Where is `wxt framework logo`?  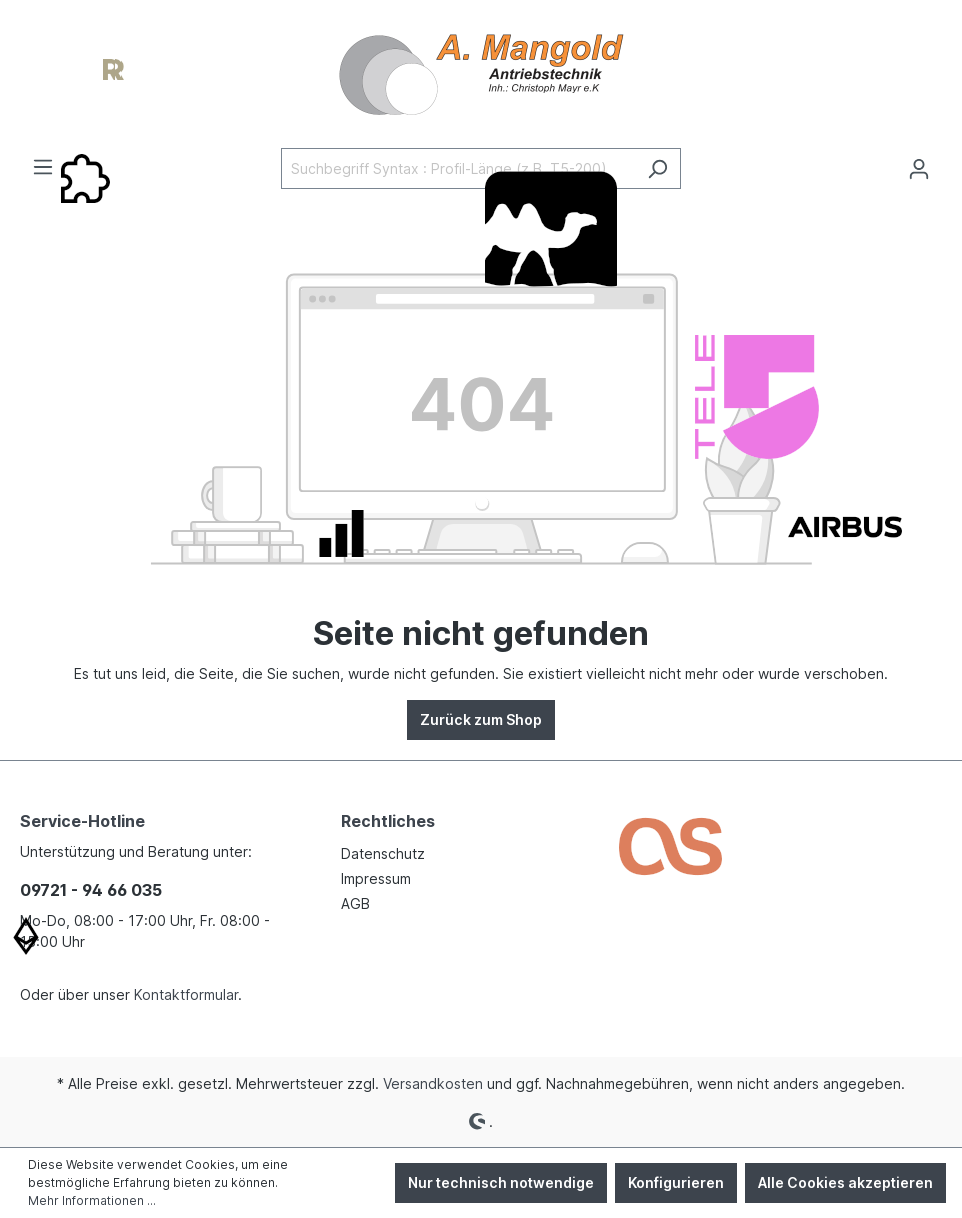 wxt framework logo is located at coordinates (85, 178).